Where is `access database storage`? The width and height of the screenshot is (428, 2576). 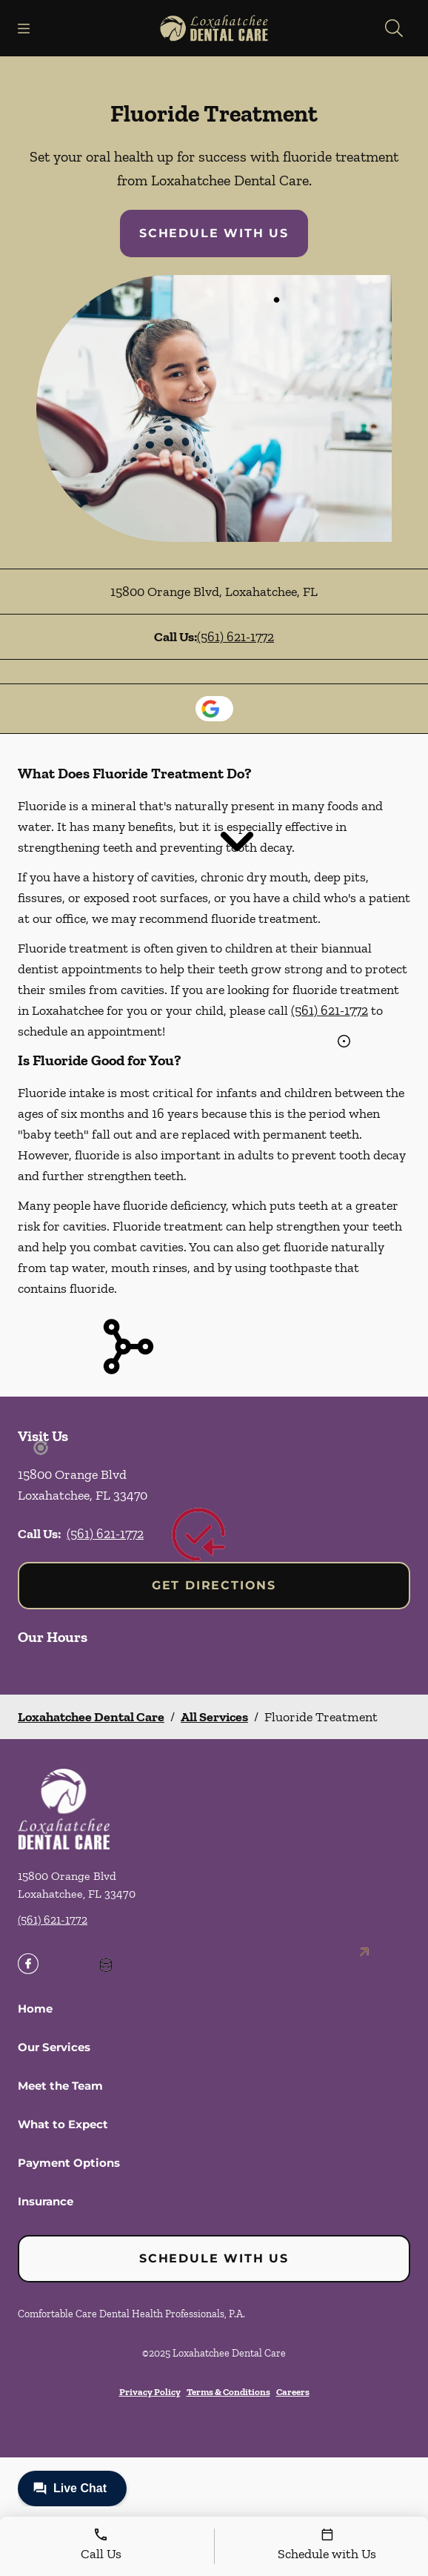 access database storage is located at coordinates (106, 1965).